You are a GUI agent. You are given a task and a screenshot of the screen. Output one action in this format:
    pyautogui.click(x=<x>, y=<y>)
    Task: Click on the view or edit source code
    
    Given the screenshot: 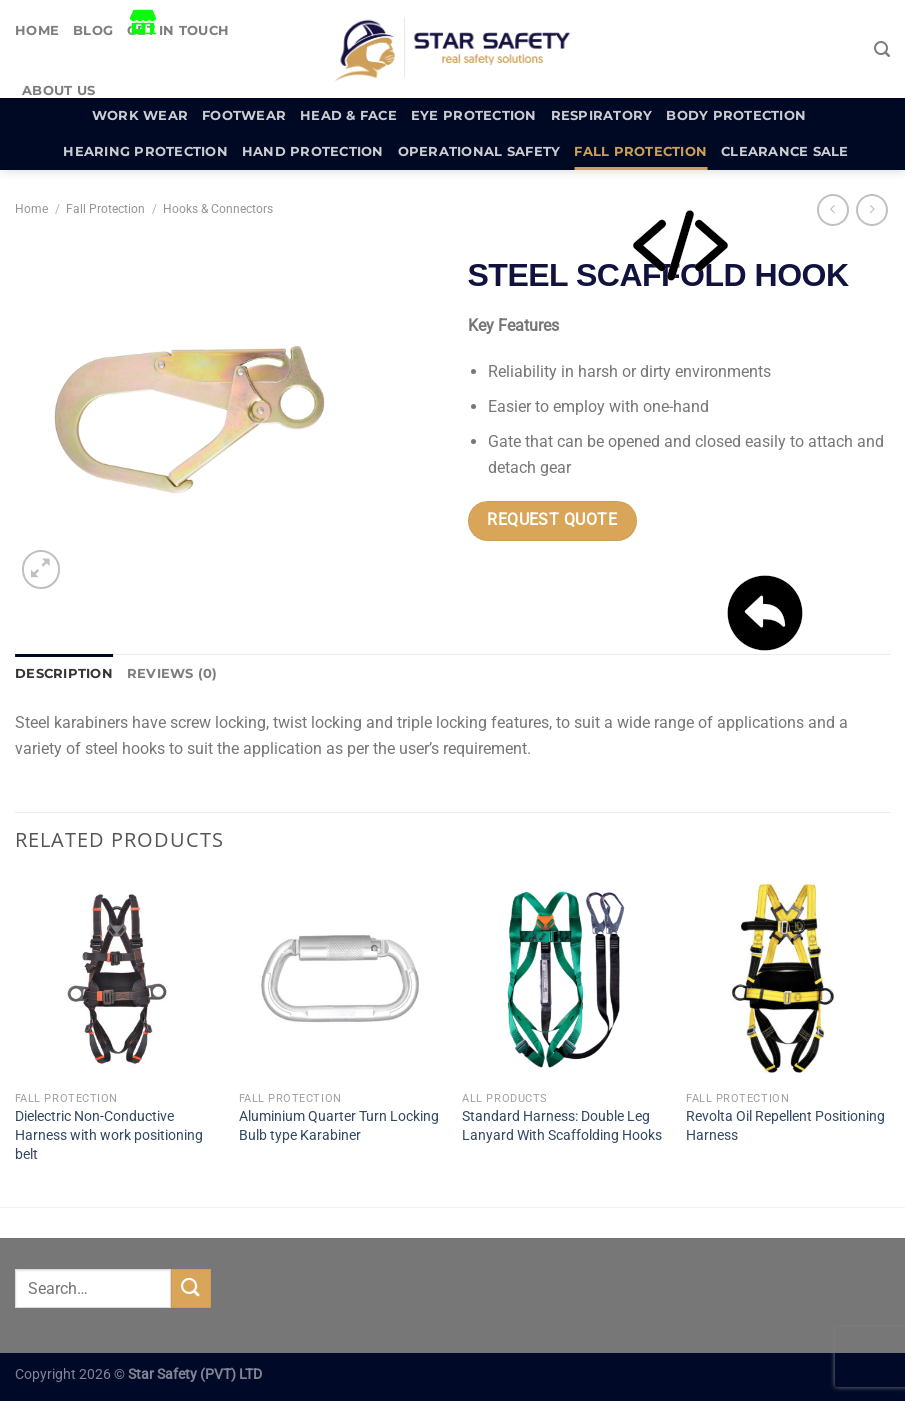 What is the action you would take?
    pyautogui.click(x=680, y=245)
    